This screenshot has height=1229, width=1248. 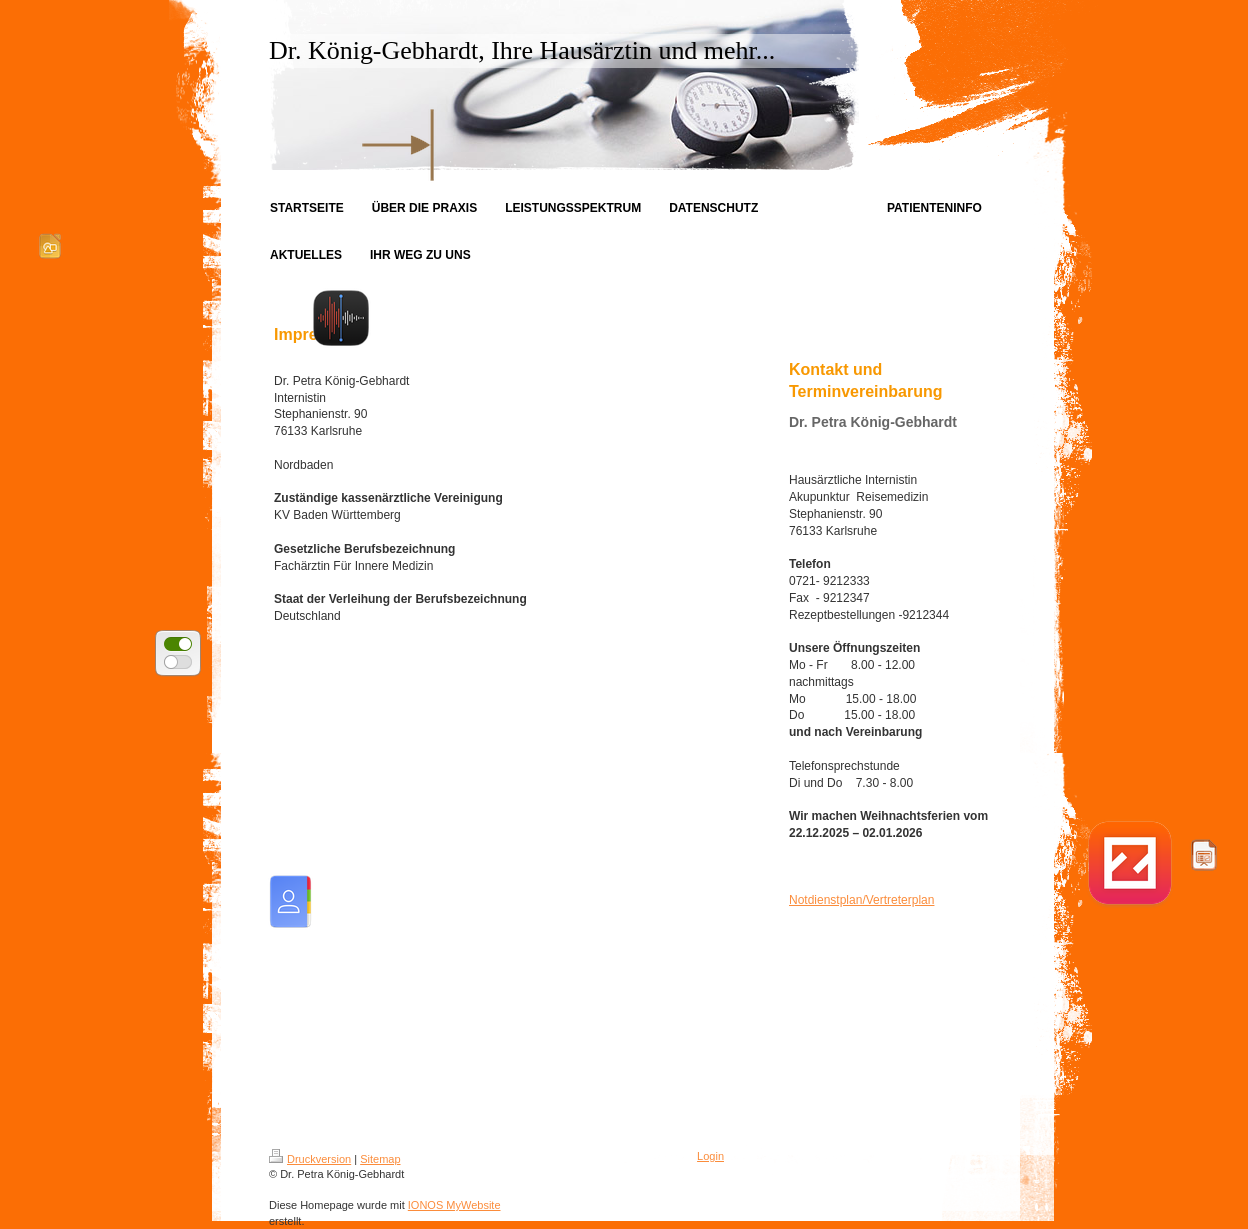 I want to click on open the address book app, so click(x=290, y=901).